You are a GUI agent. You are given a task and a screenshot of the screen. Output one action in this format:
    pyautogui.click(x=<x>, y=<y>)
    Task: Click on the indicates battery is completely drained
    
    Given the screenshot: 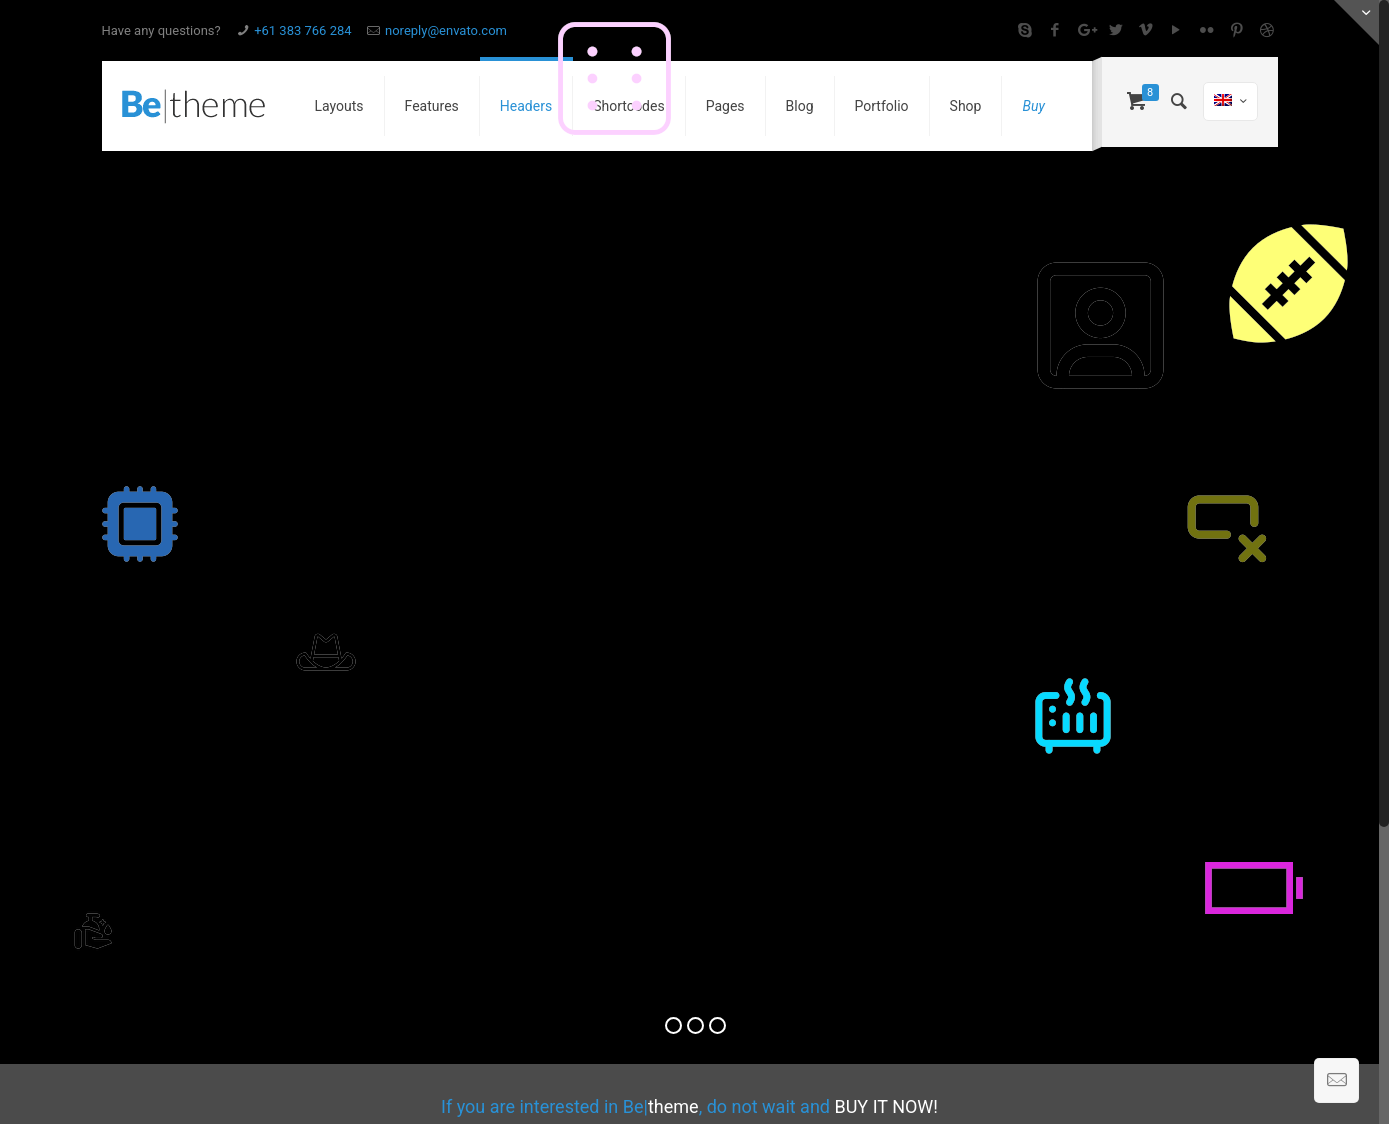 What is the action you would take?
    pyautogui.click(x=1254, y=888)
    